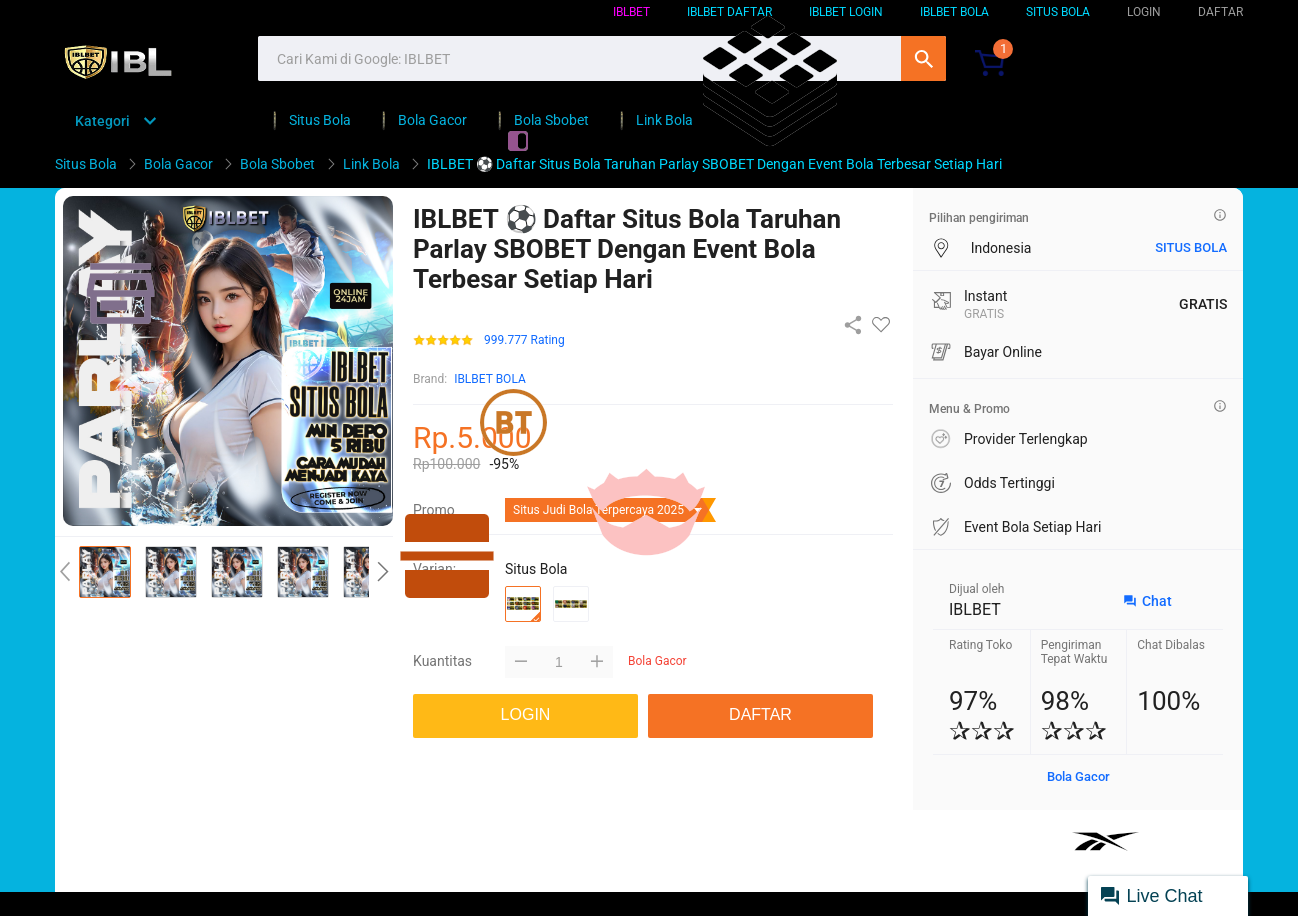 The image size is (1298, 916). What do you see at coordinates (513, 422) in the screenshot?
I see `BT (British Telecom) company logo` at bounding box center [513, 422].